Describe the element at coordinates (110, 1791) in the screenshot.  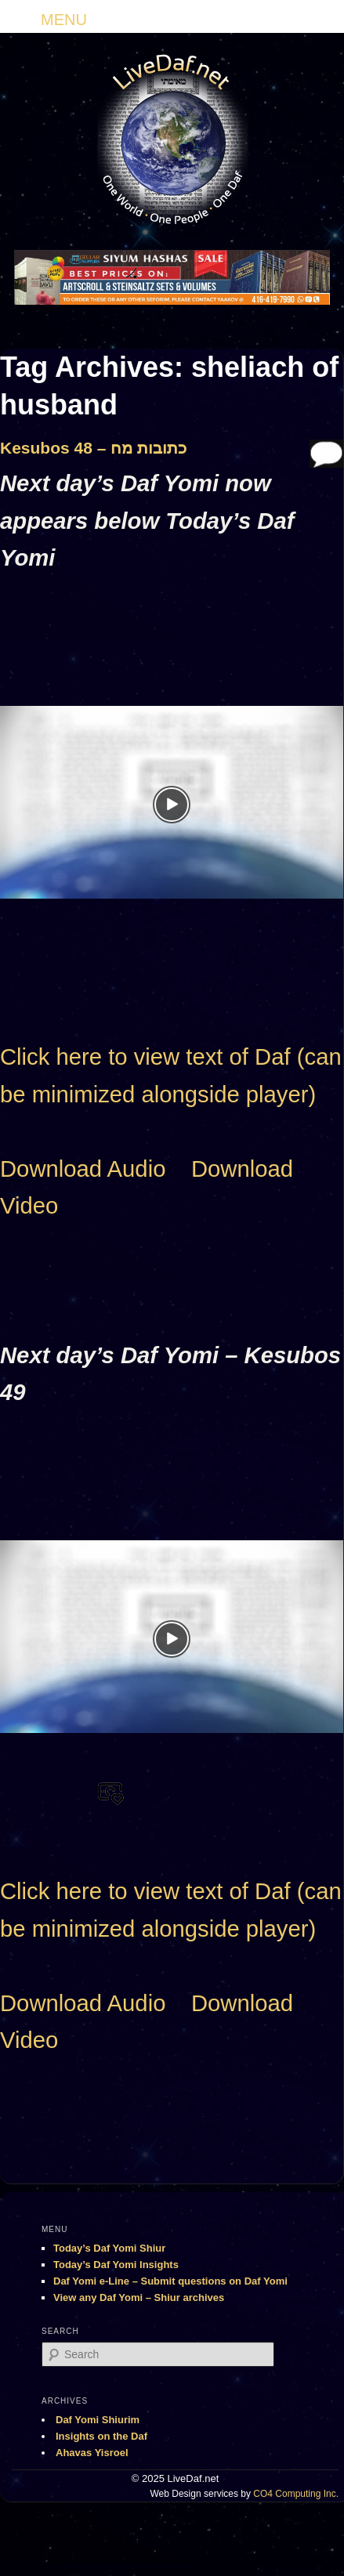
I see `donate or make a charitable contribution` at that location.